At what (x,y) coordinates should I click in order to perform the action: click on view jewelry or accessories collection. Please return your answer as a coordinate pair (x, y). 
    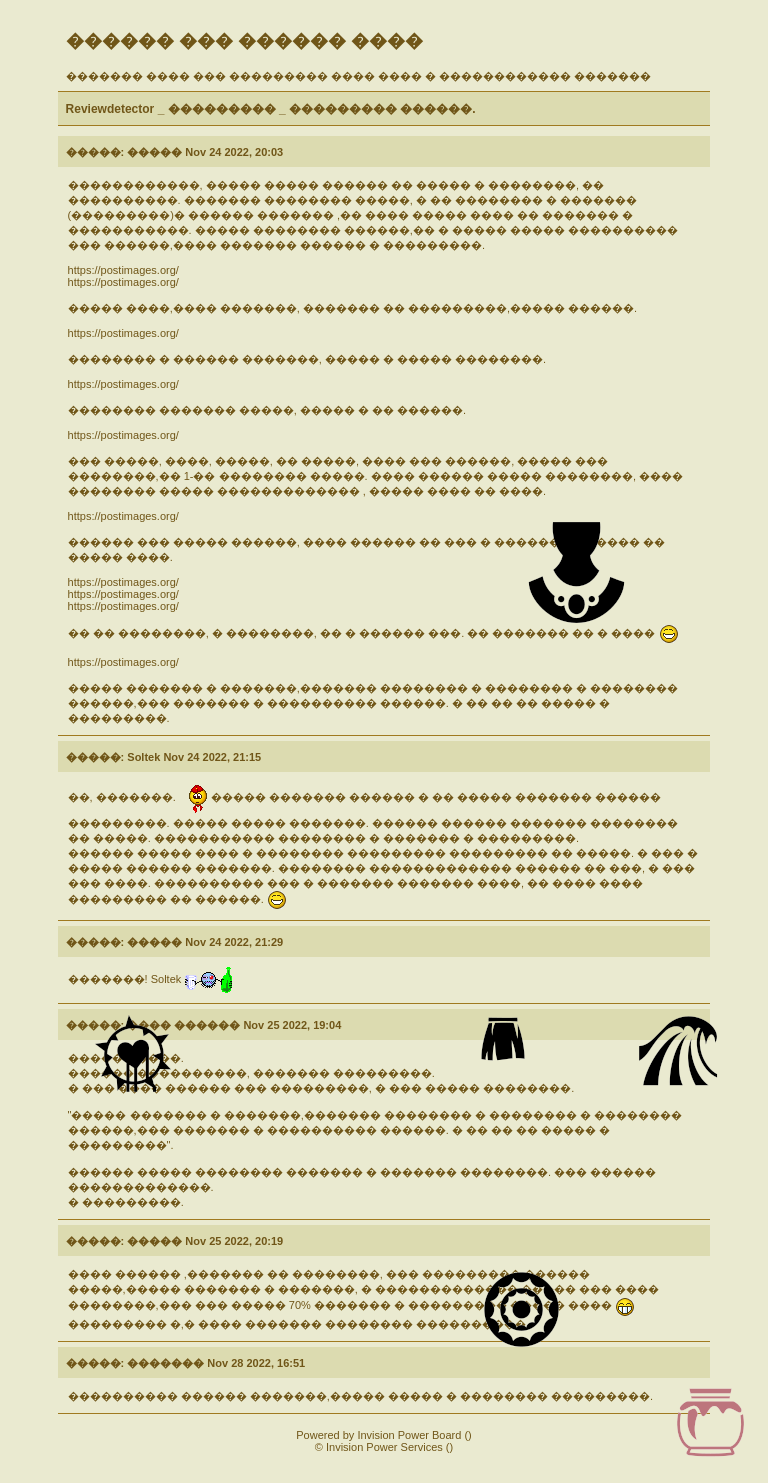
    Looking at the image, I should click on (576, 572).